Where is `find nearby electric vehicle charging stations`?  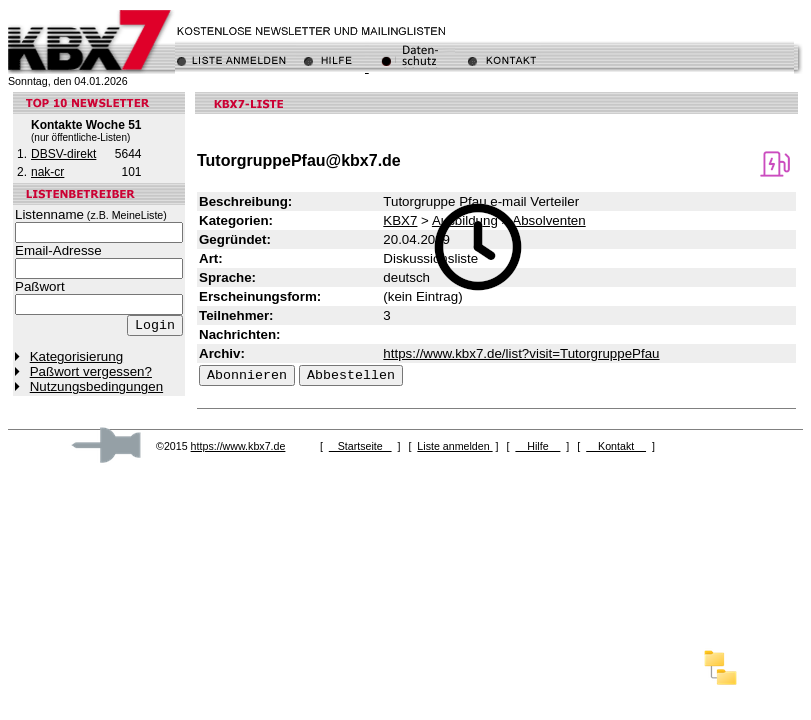
find nearby electric vehicle charging stations is located at coordinates (774, 164).